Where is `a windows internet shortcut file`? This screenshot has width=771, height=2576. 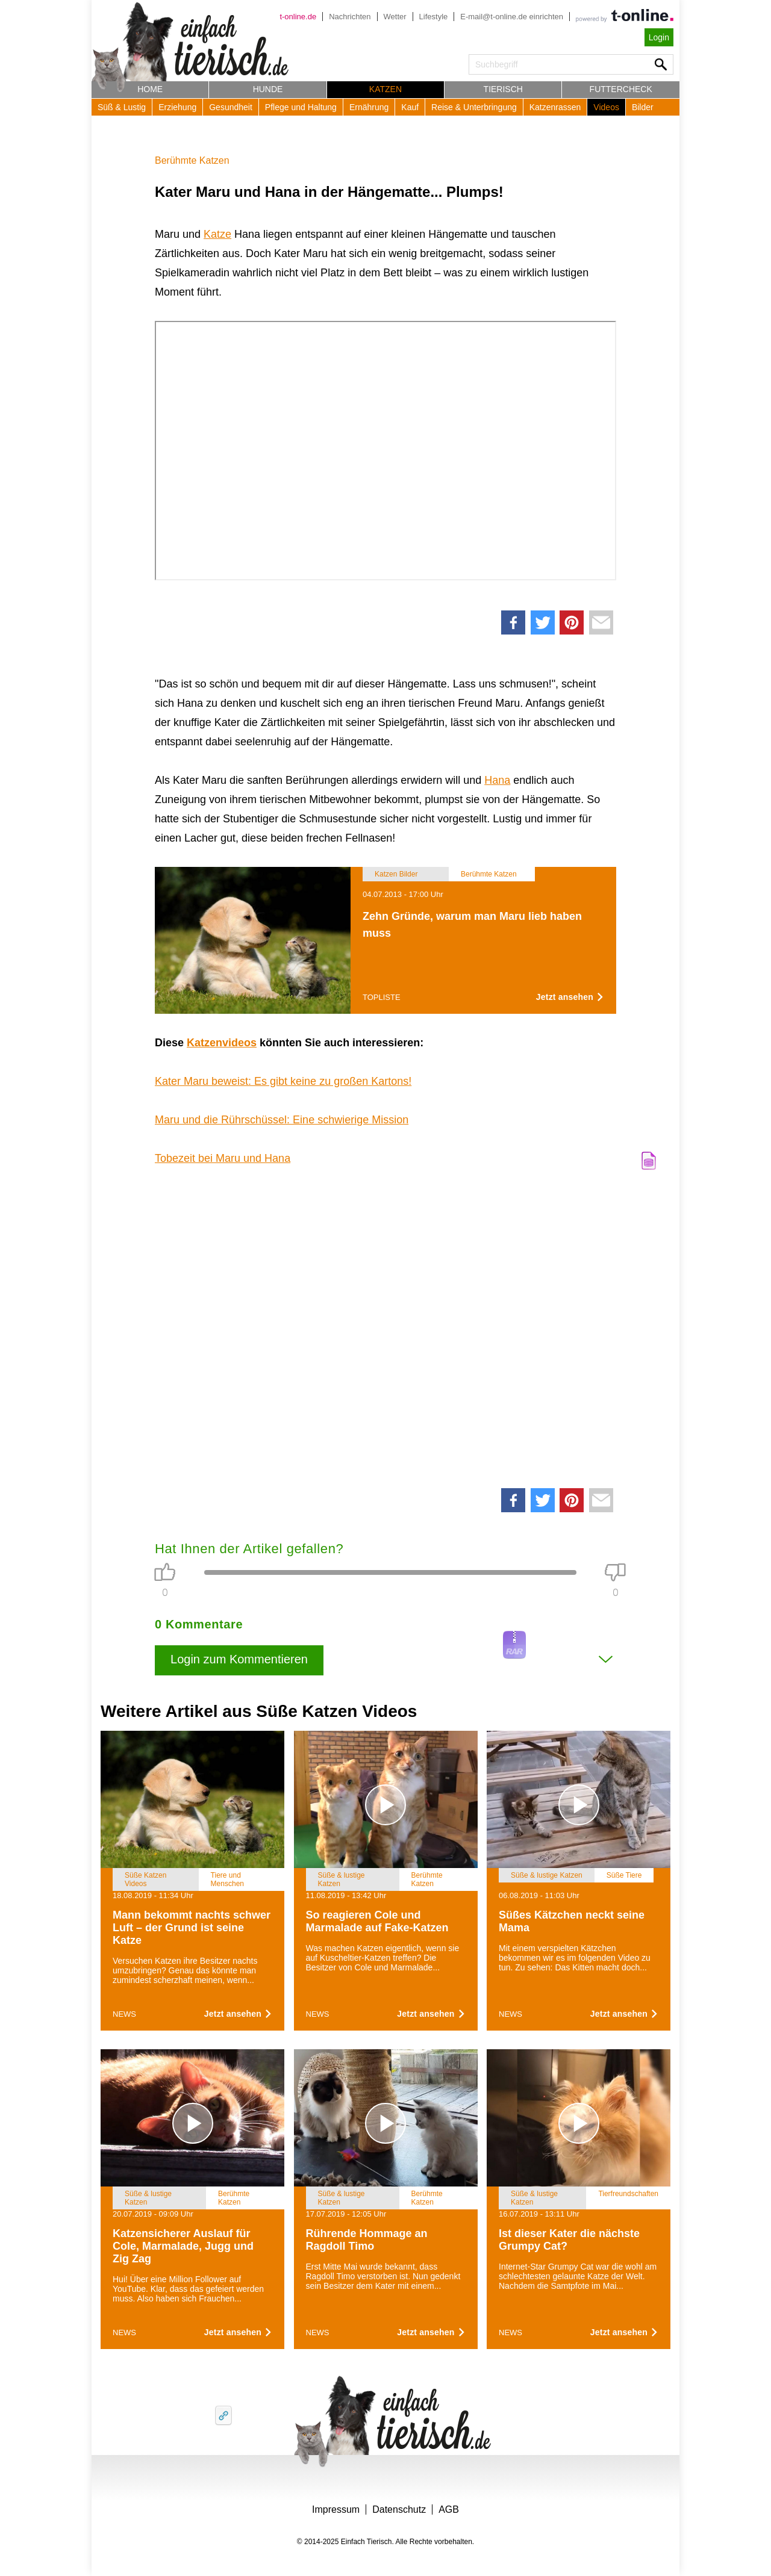 a windows internet shortcut file is located at coordinates (223, 2415).